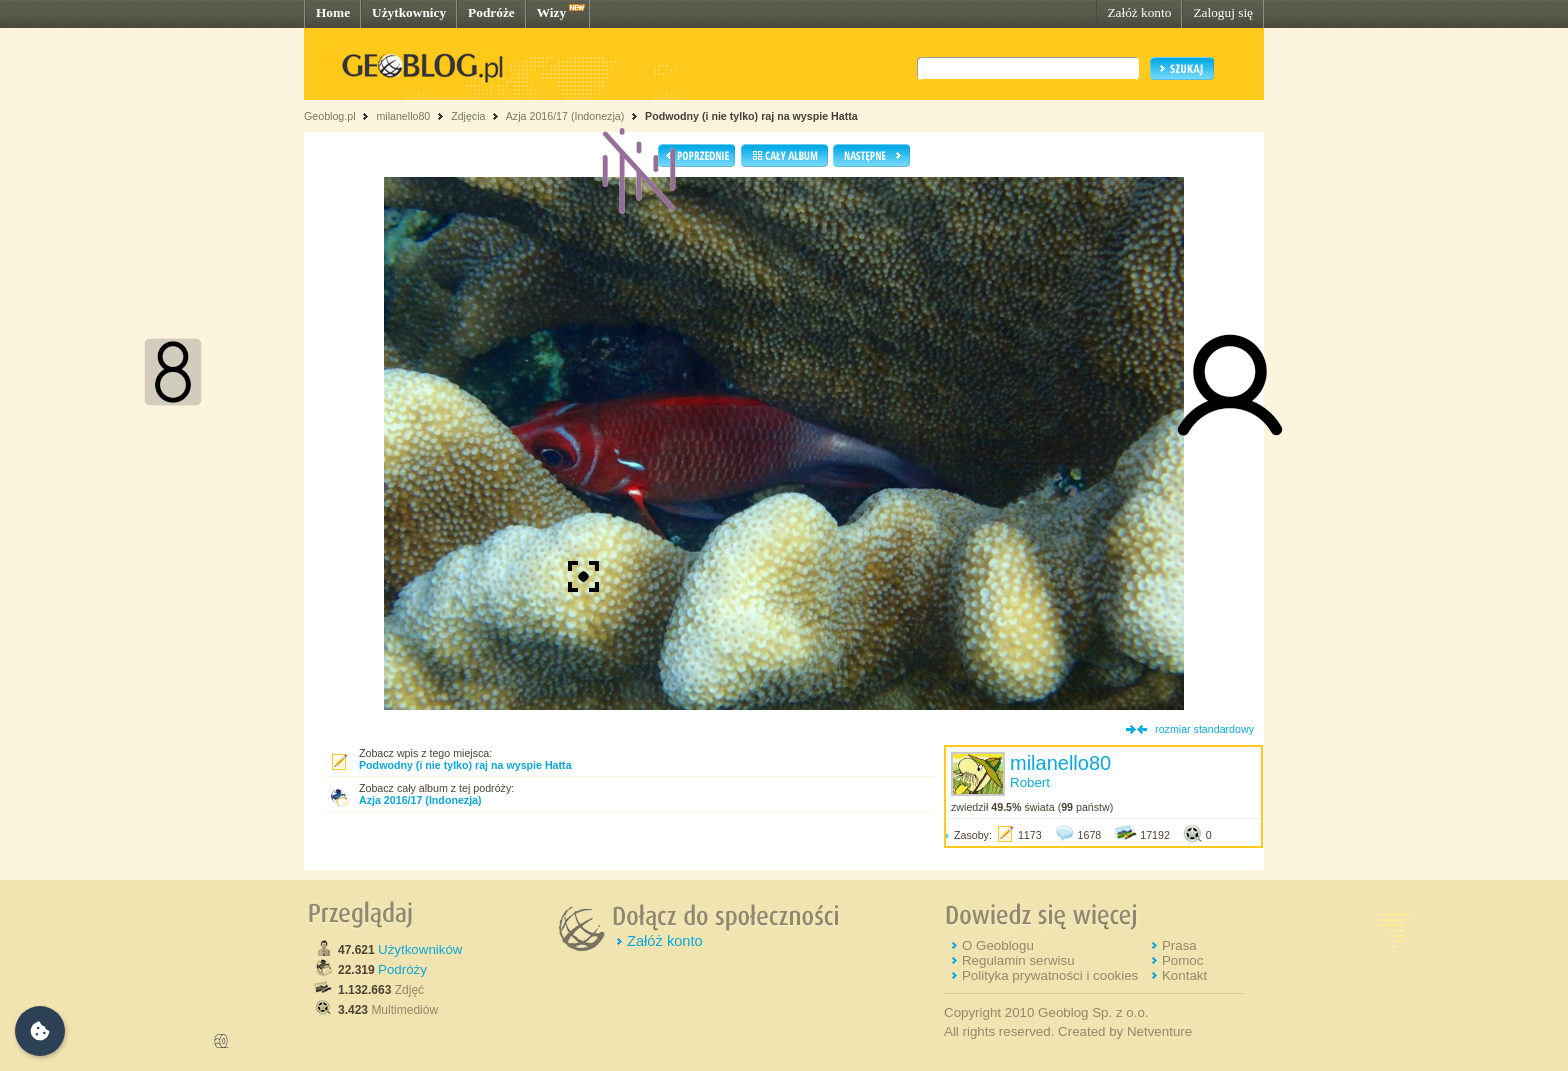 The image size is (1568, 1071). Describe the element at coordinates (221, 1041) in the screenshot. I see `view tire information or status` at that location.